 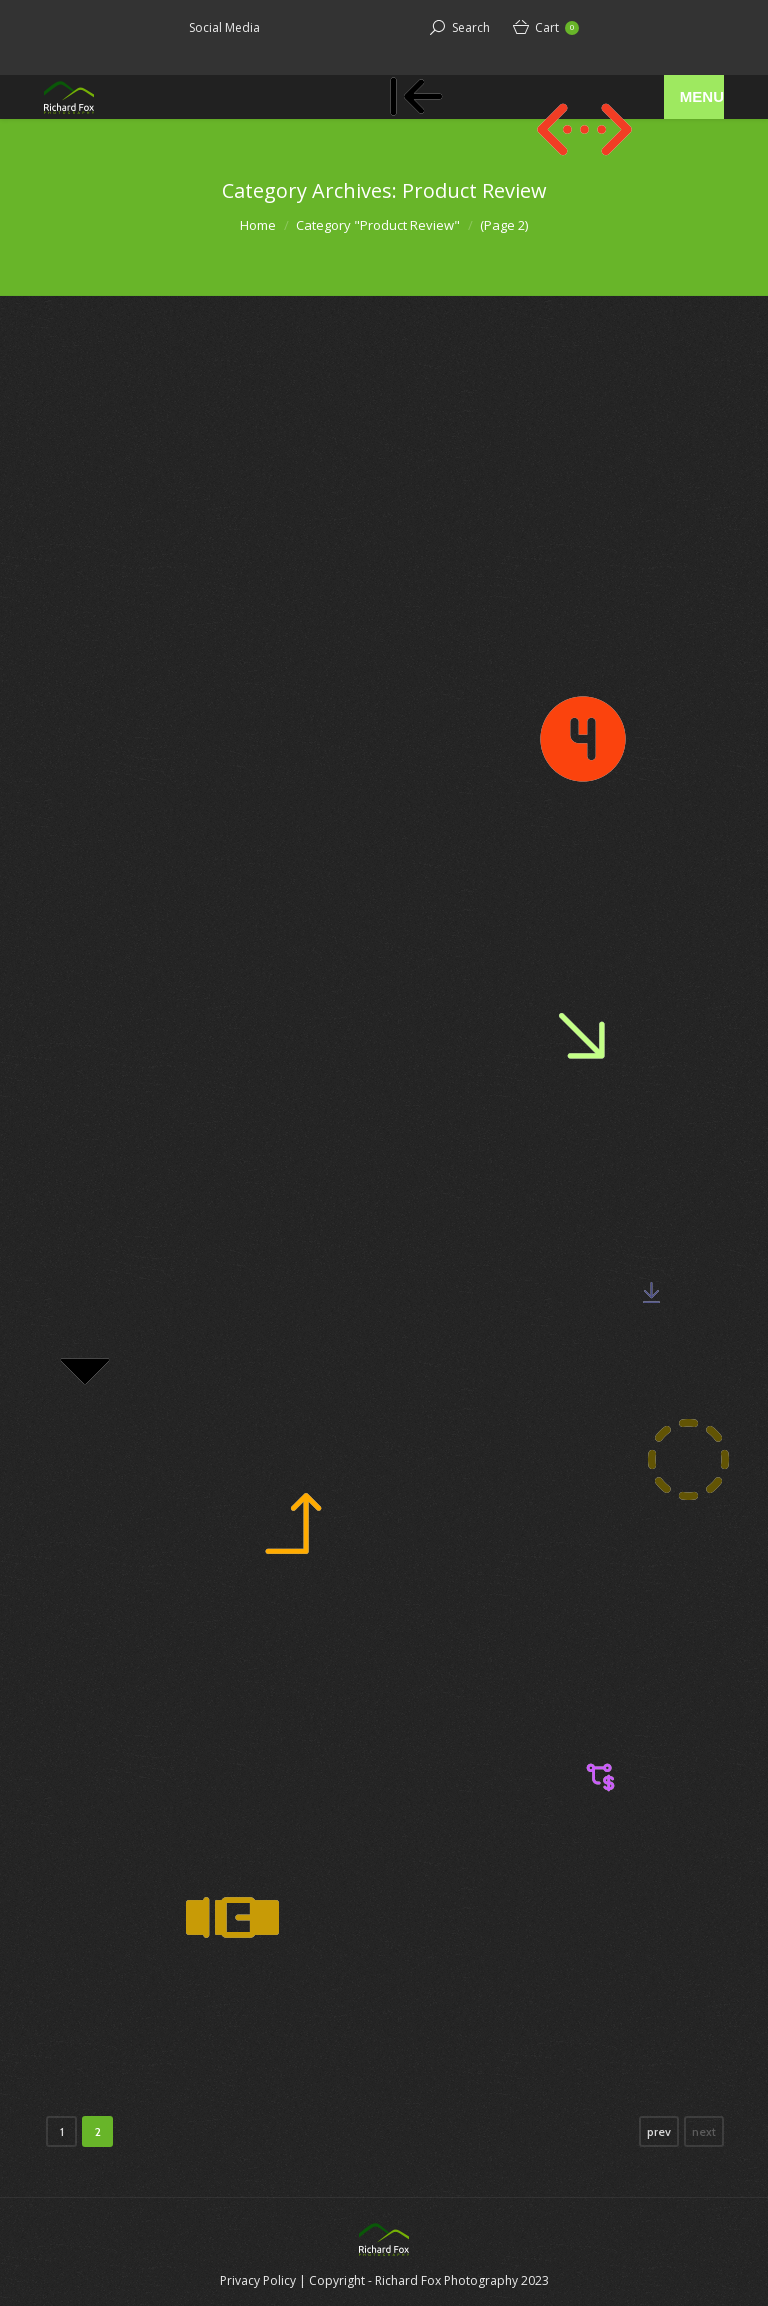 I want to click on navigate to the next item diagonally, so click(x=580, y=1034).